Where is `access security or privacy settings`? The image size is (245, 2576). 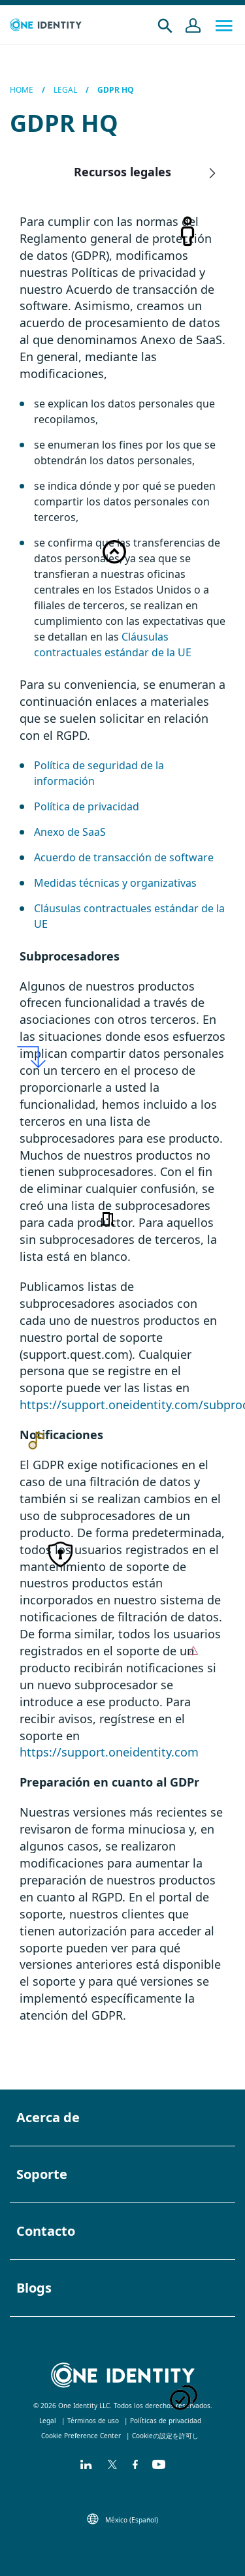 access security or privacy settings is located at coordinates (59, 1555).